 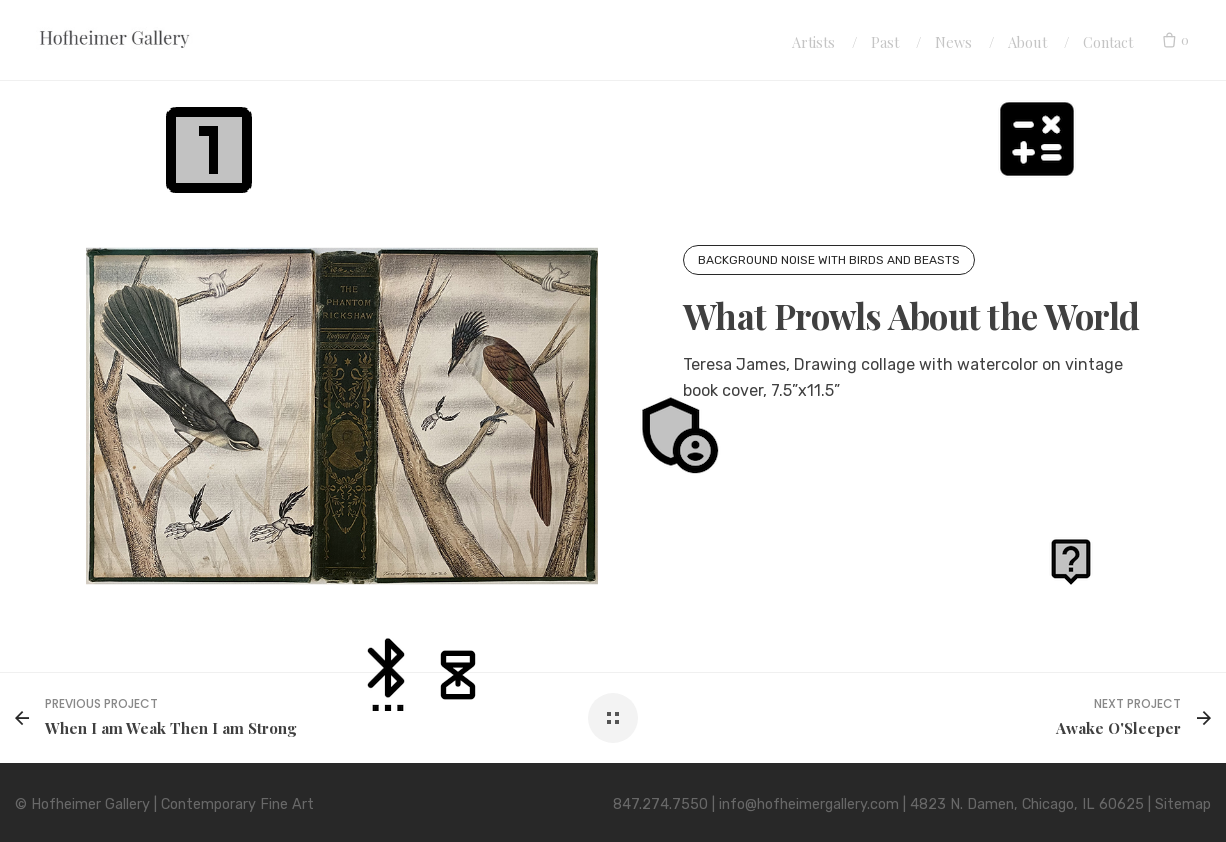 I want to click on access bluetooth settings, so click(x=388, y=674).